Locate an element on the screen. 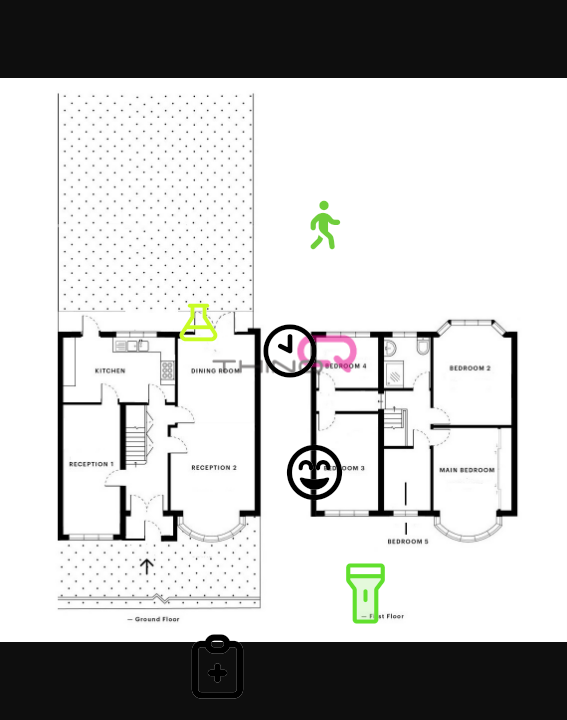  toggle flashlight on/off is located at coordinates (365, 593).